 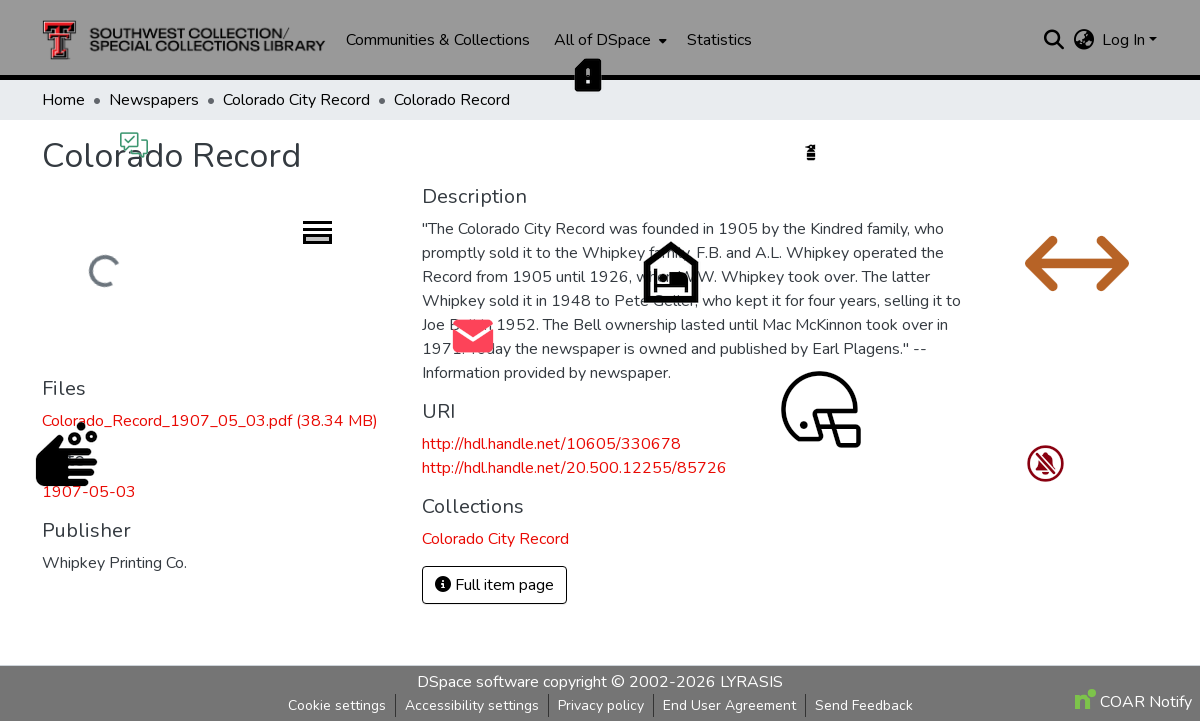 I want to click on hand washing or hygiene reminder, so click(x=68, y=454).